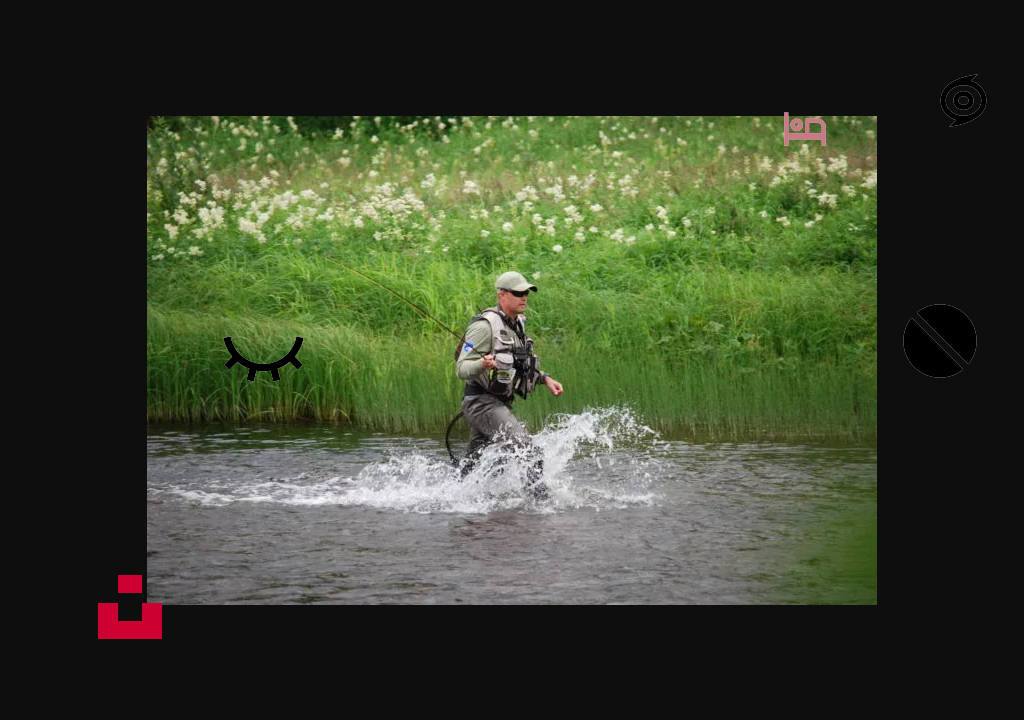  I want to click on find nearby hotels or accommodations, so click(805, 129).